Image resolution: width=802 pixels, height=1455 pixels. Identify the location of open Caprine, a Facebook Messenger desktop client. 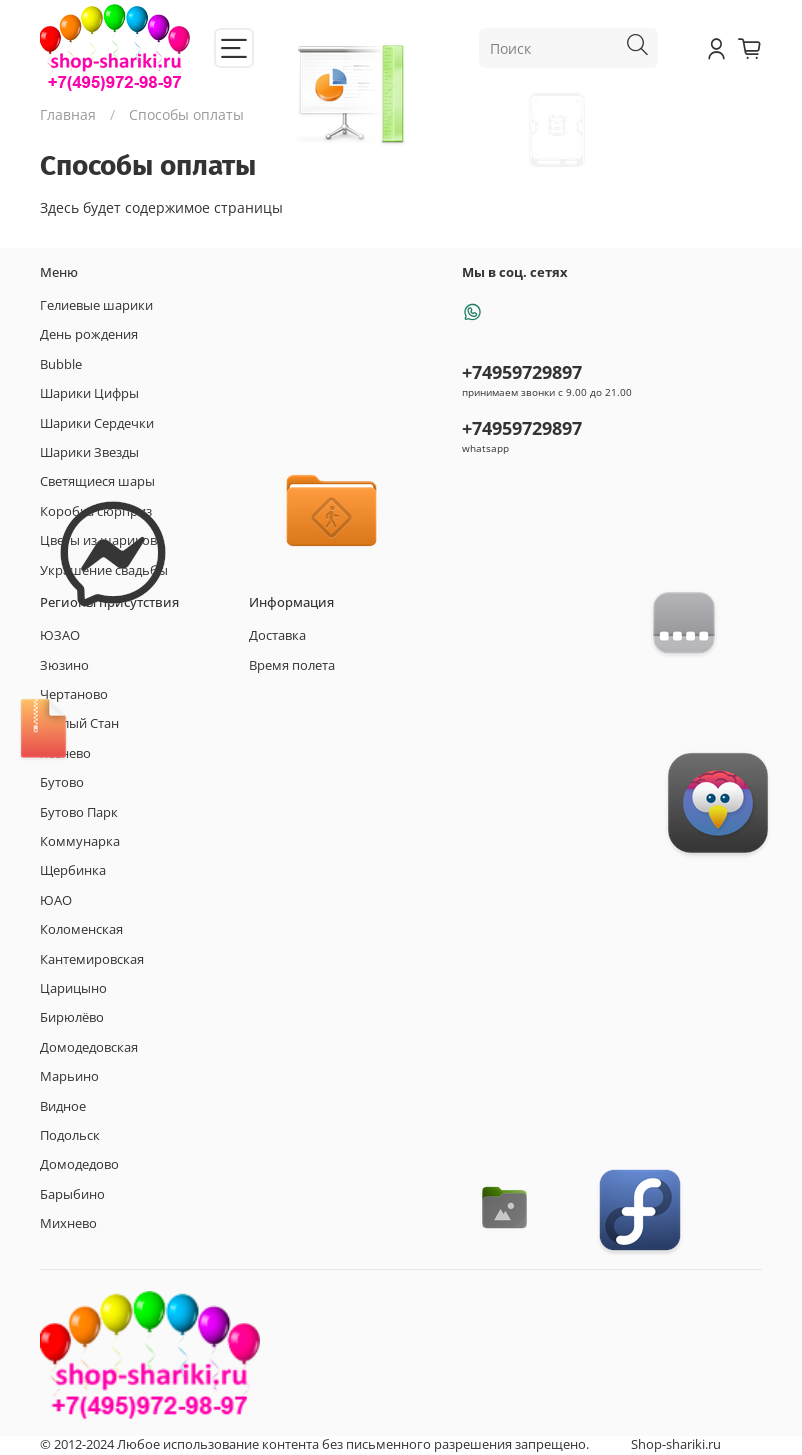
(113, 554).